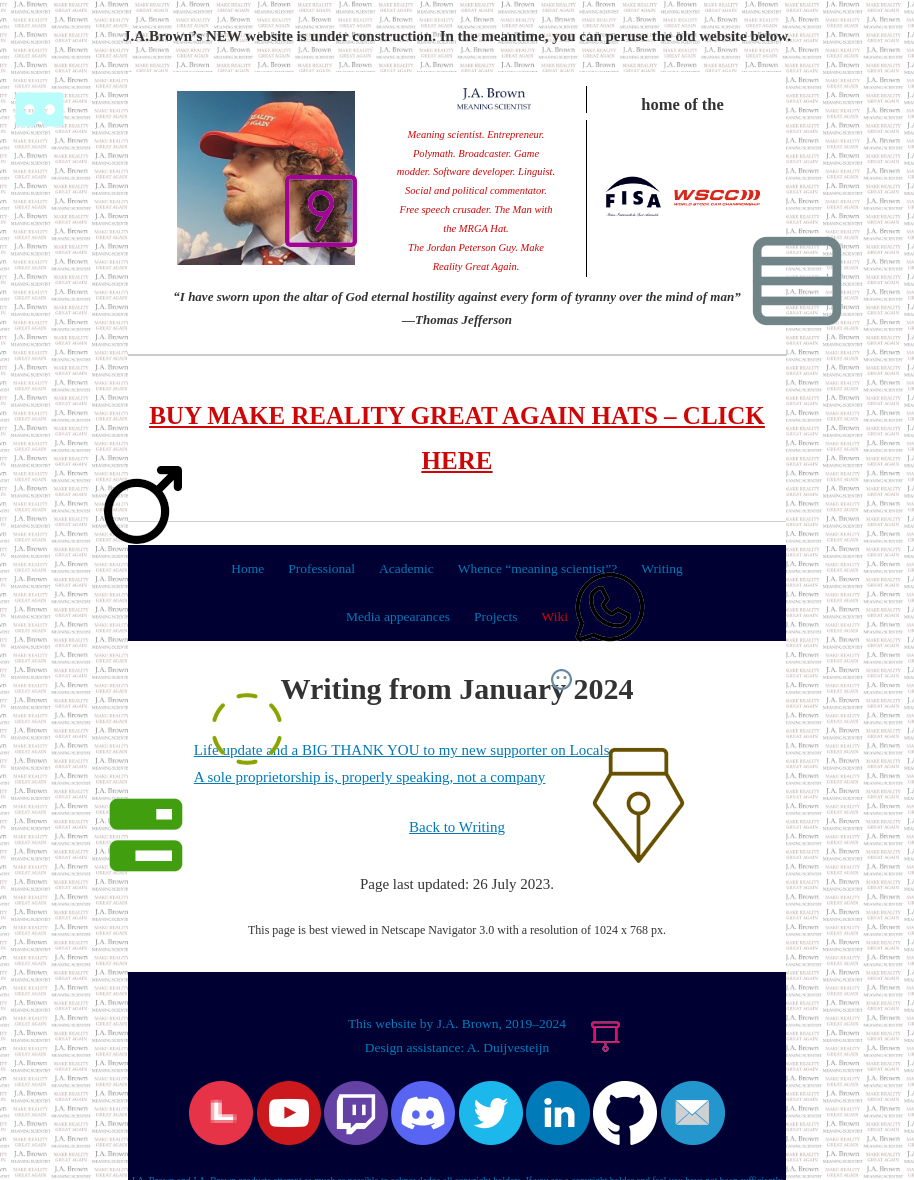  I want to click on select a neutral or blank reaction, so click(561, 679).